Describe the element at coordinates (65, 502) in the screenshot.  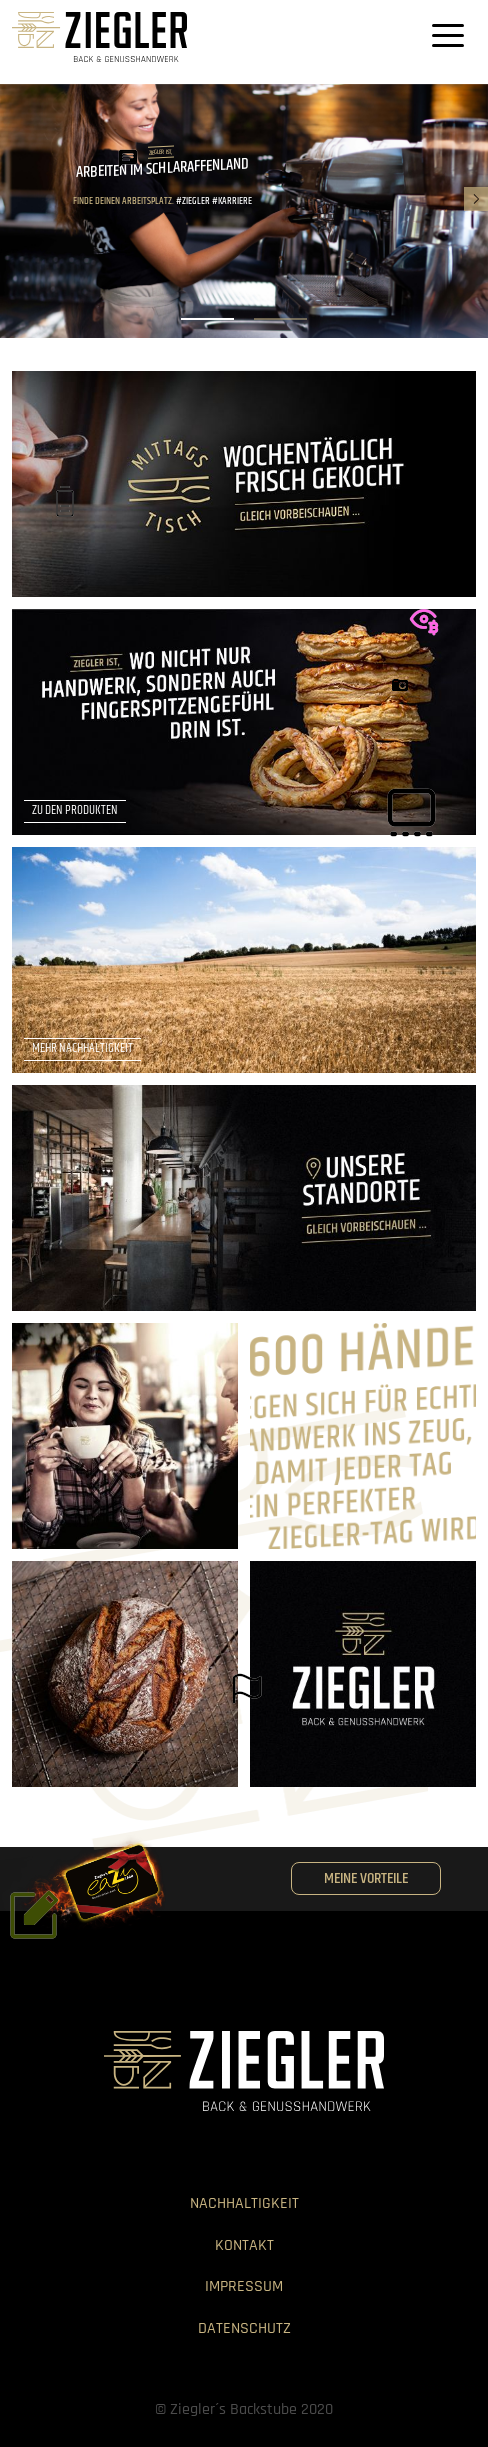
I see `indicates medium battery level` at that location.